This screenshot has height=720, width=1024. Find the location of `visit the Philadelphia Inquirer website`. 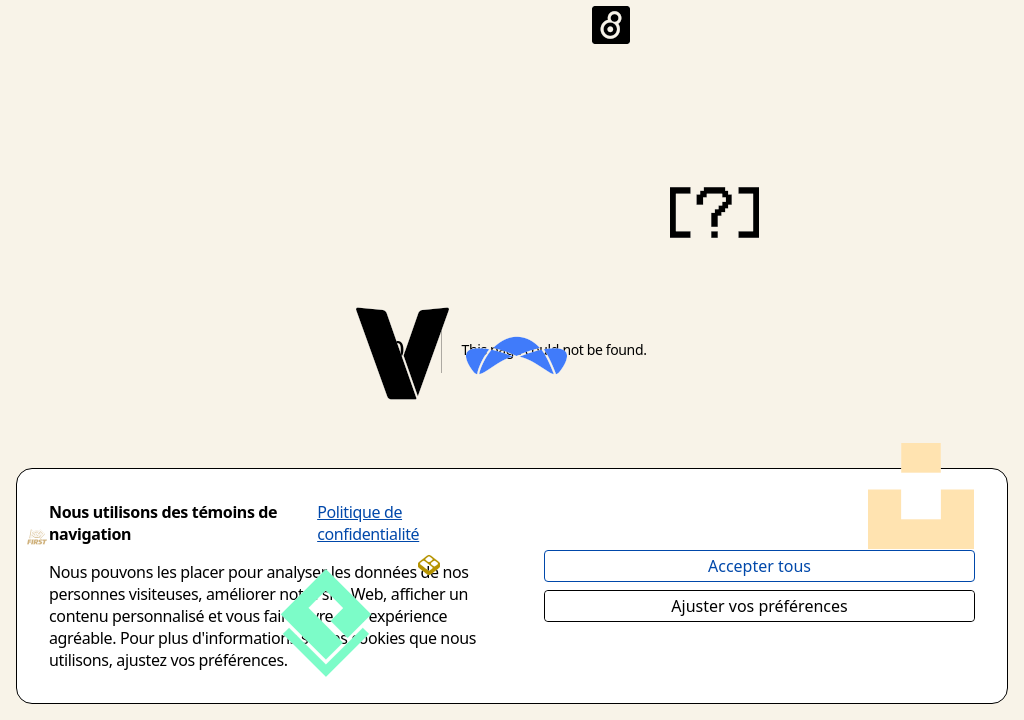

visit the Philadelphia Inquirer website is located at coordinates (714, 212).